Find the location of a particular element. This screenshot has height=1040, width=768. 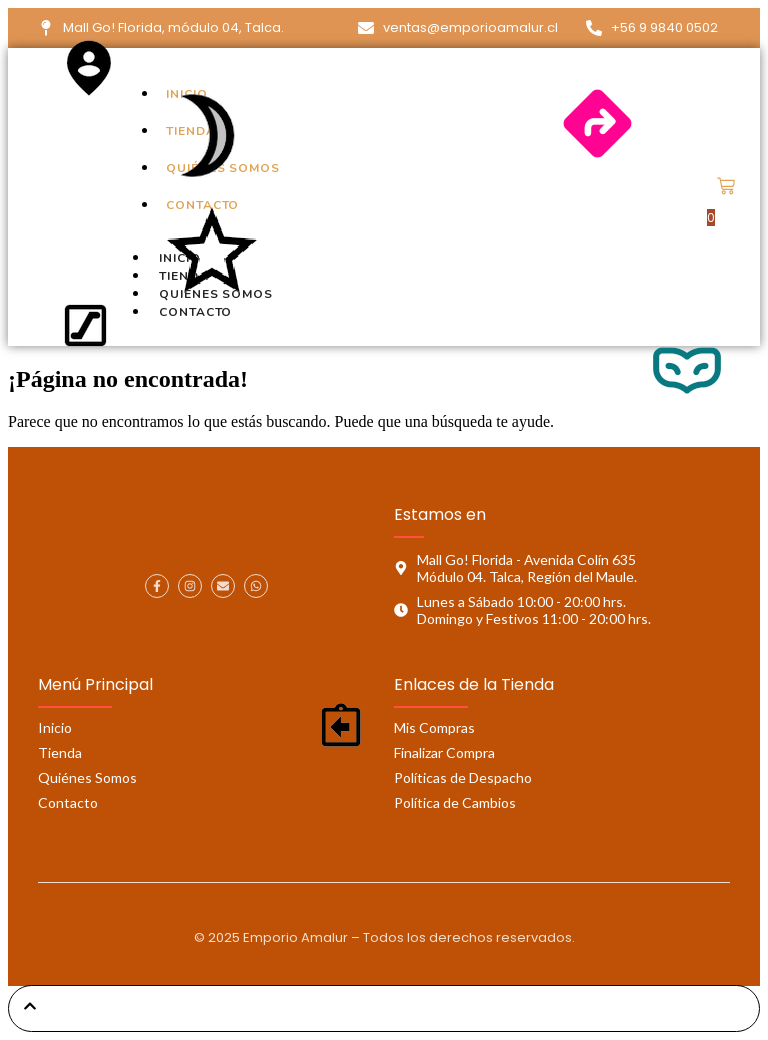

enable incognito or private browsing mode is located at coordinates (687, 369).